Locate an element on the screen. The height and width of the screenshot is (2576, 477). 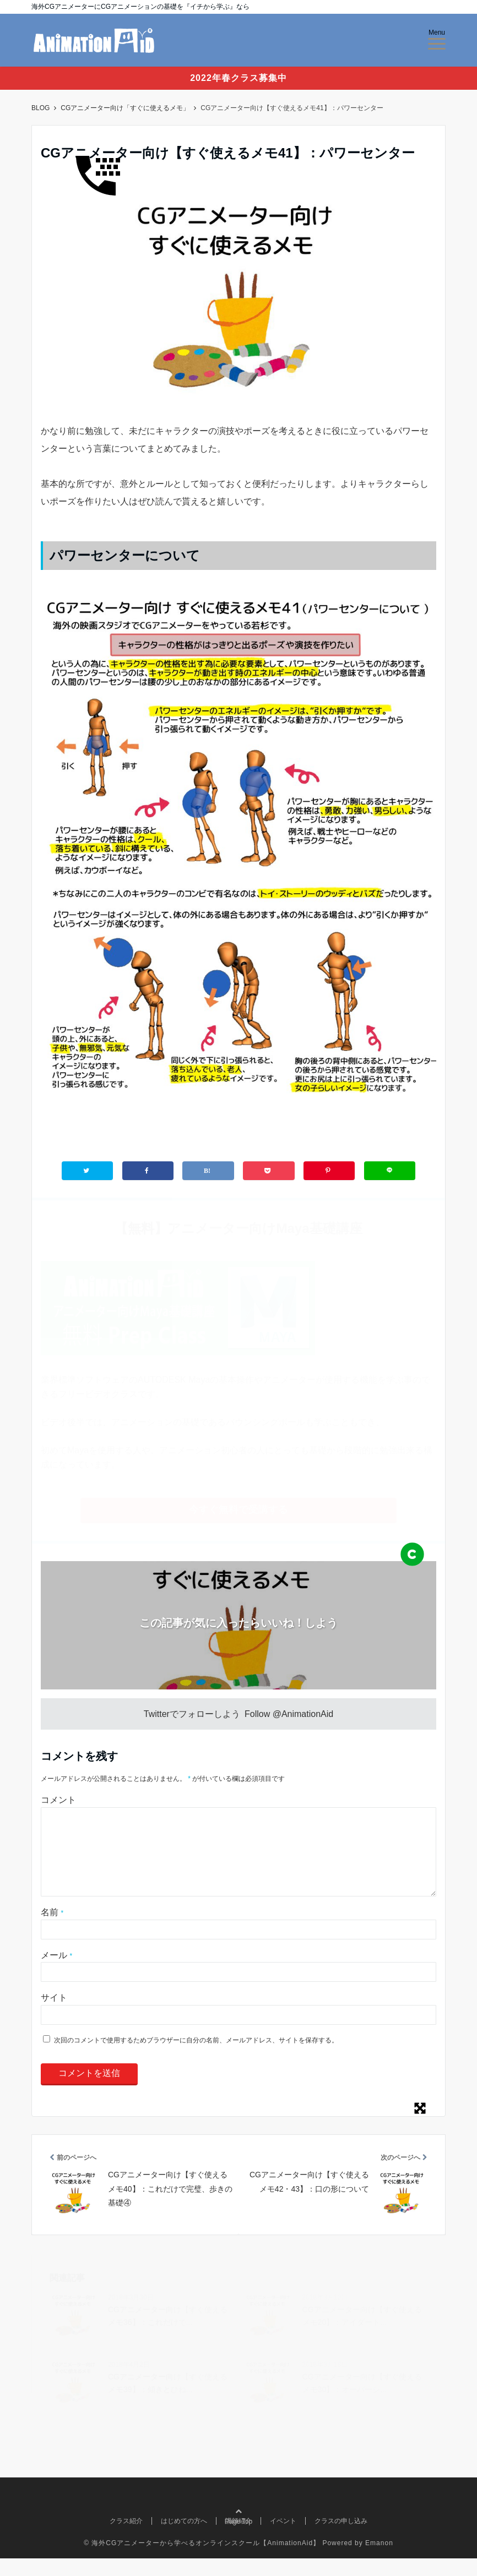
indicates copyrighted content is located at coordinates (412, 1554).